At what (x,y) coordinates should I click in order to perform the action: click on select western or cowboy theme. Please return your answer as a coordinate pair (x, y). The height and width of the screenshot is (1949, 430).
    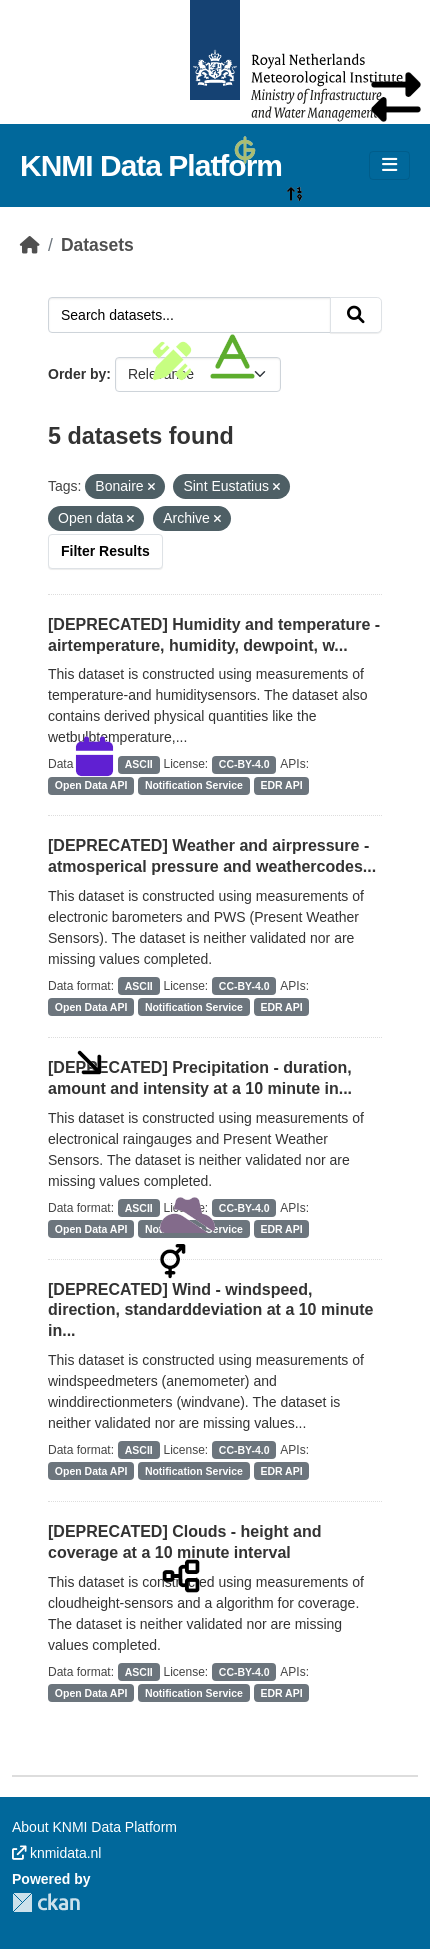
    Looking at the image, I should click on (187, 1216).